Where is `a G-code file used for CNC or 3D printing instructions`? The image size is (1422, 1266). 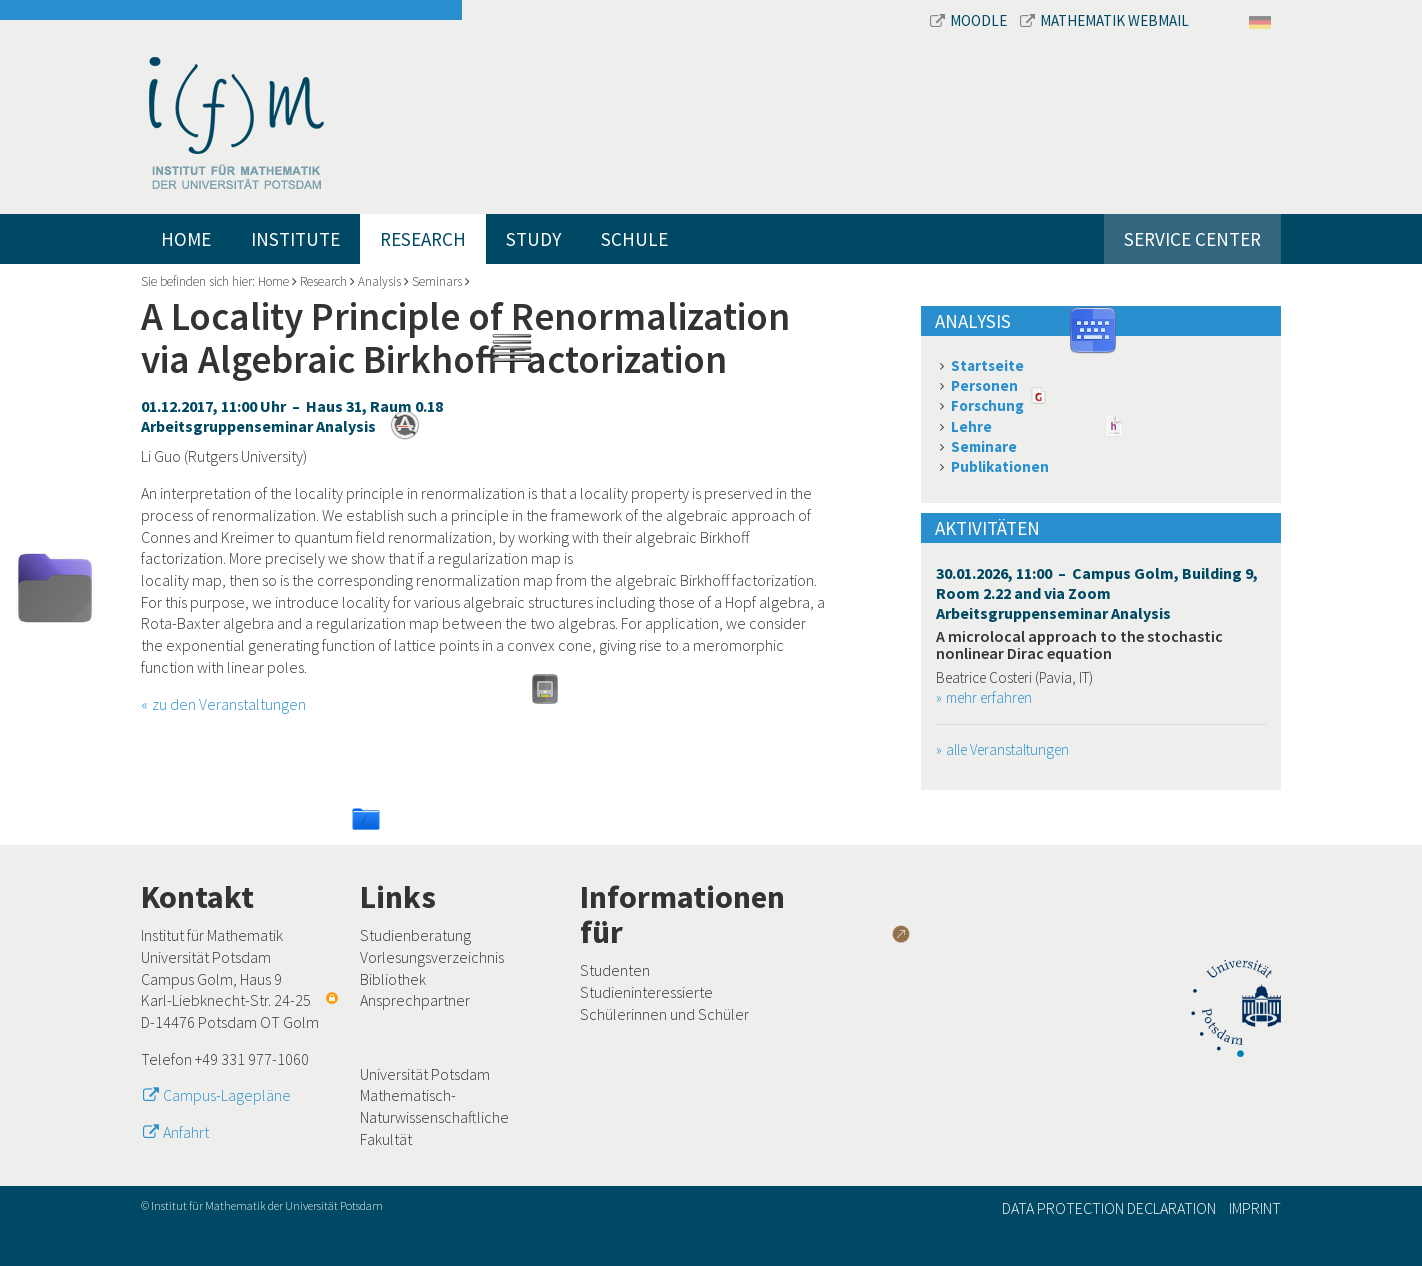 a G-code file used for CNC or 3D printing instructions is located at coordinates (1038, 395).